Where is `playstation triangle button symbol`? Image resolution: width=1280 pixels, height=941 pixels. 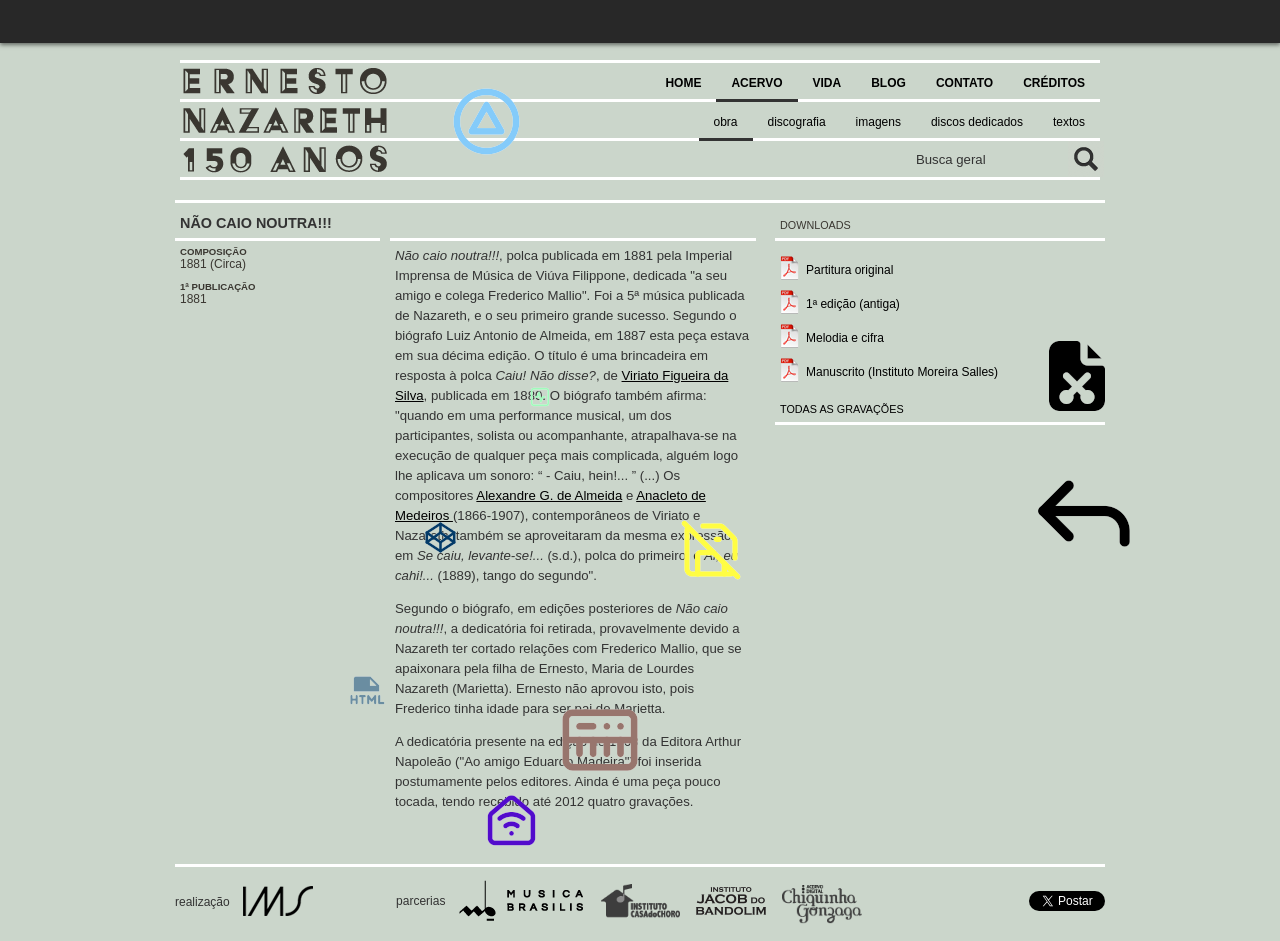 playstation triangle button symbol is located at coordinates (486, 121).